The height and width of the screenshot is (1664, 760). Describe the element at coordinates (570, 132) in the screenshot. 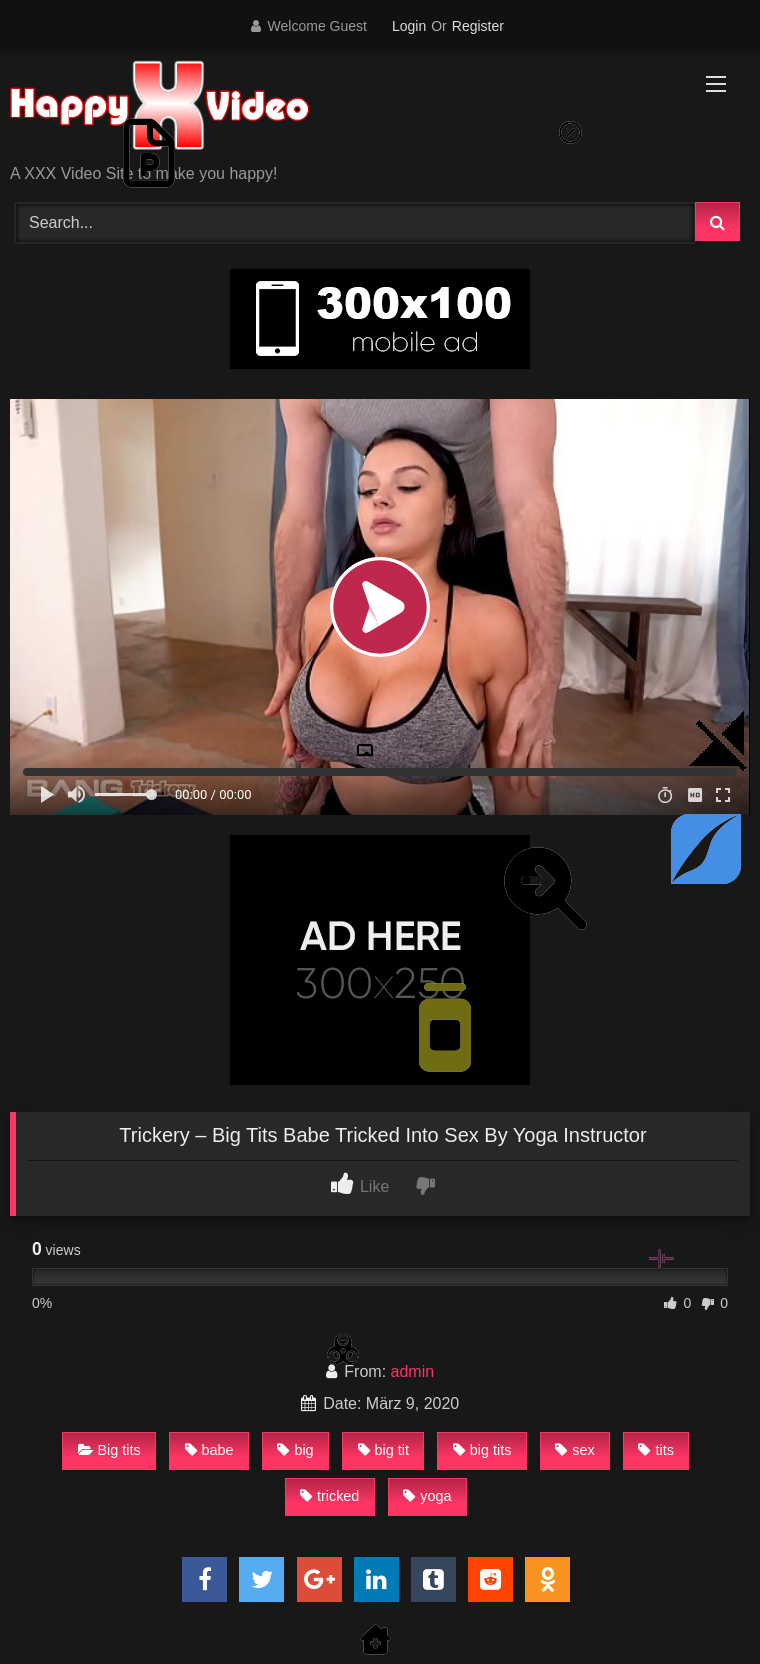

I see `view discount or percentage-based promotion` at that location.